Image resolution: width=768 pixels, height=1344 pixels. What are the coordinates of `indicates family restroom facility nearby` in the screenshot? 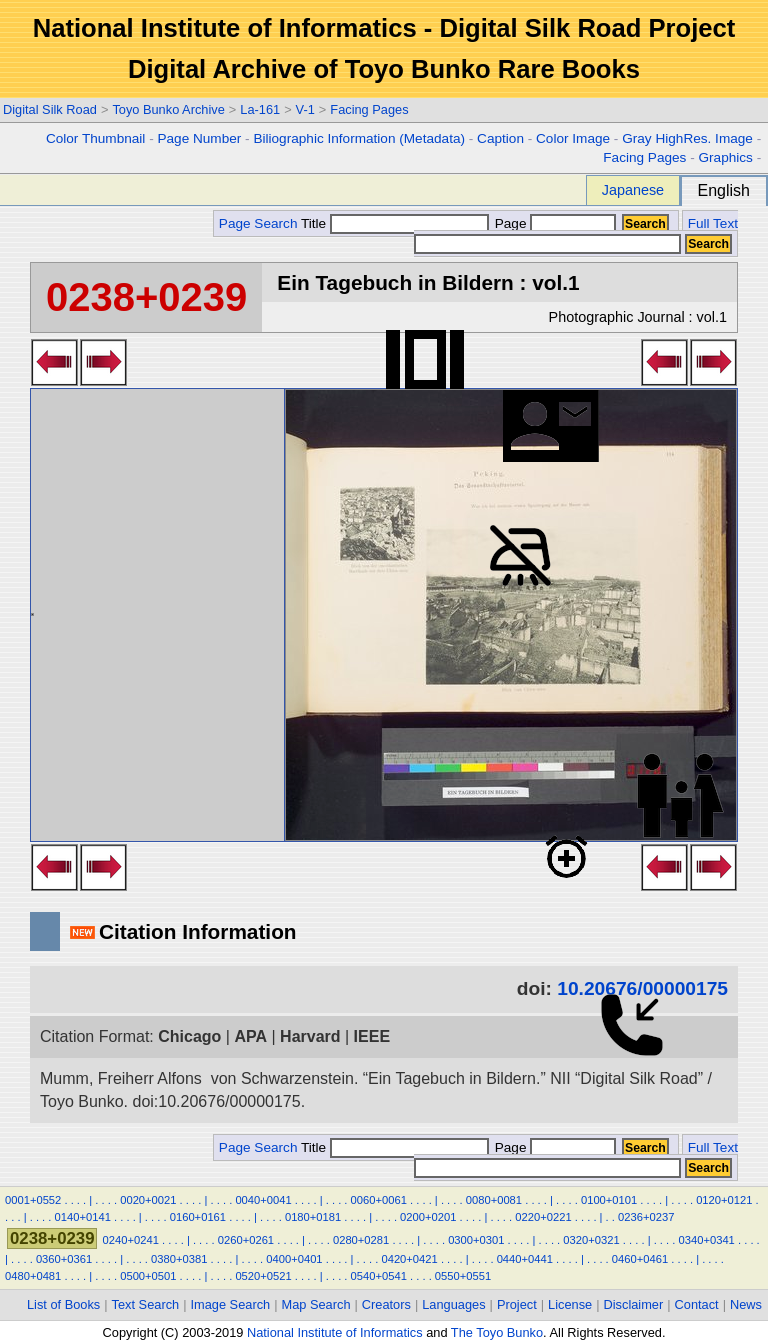 It's located at (679, 795).